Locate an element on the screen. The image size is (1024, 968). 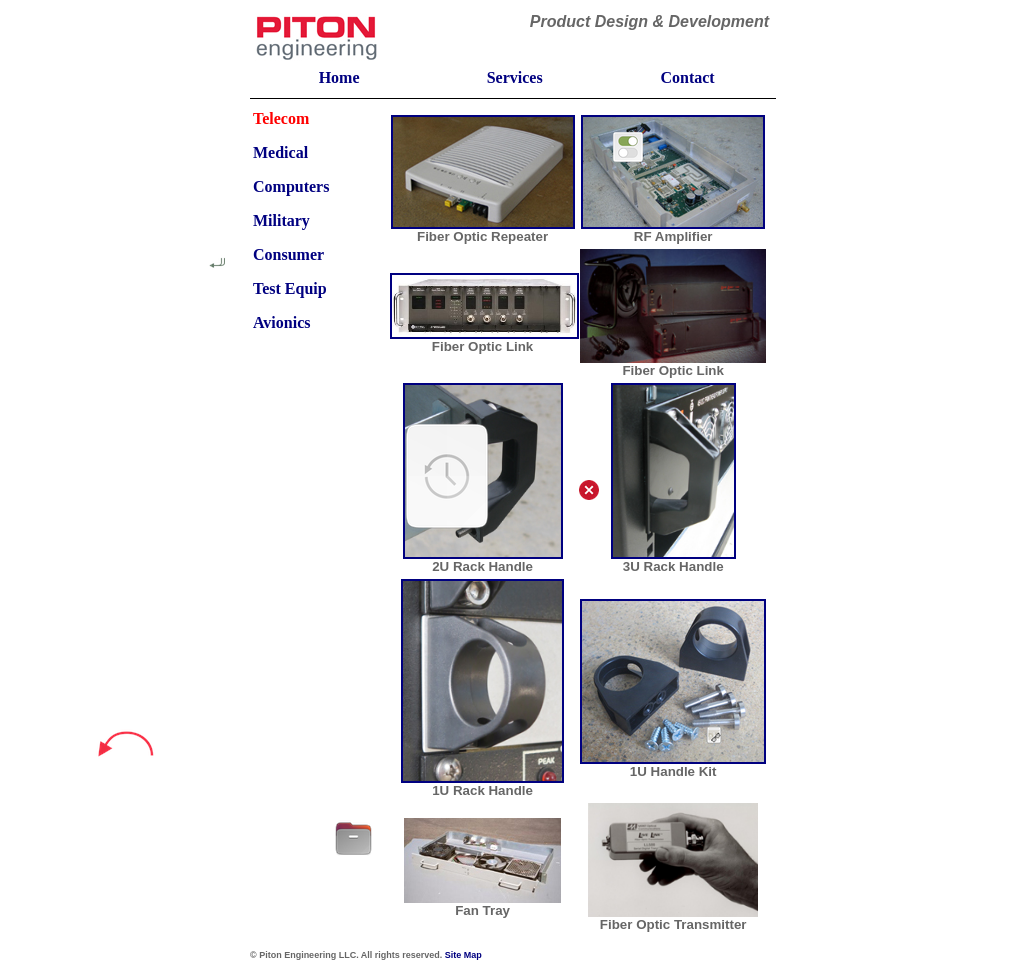
open desktop preferences or settings is located at coordinates (628, 147).